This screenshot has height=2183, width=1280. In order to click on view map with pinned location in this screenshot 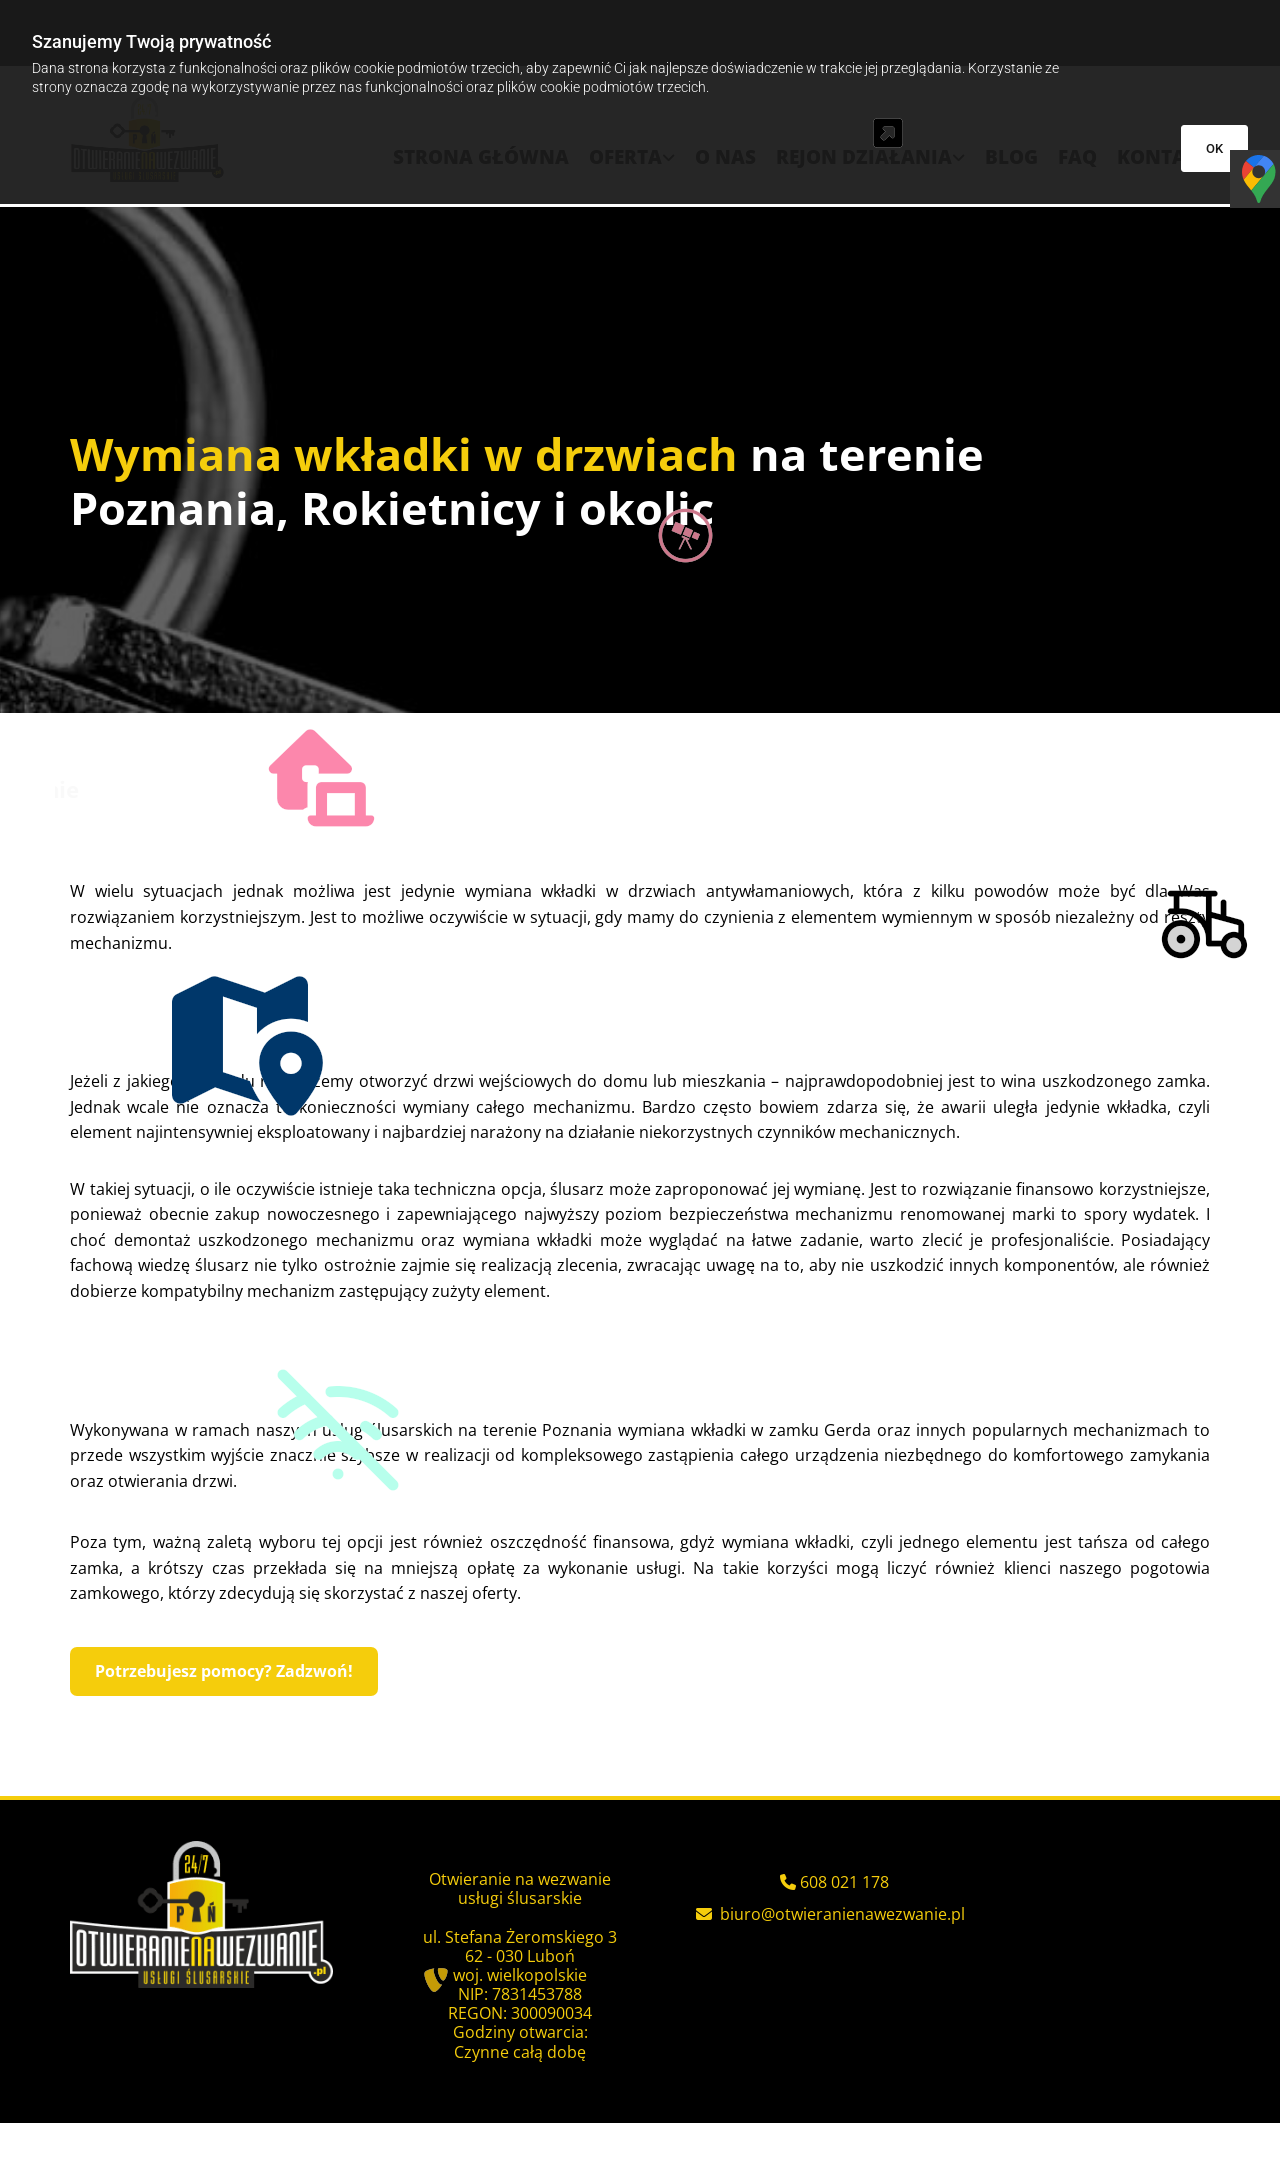, I will do `click(240, 1040)`.